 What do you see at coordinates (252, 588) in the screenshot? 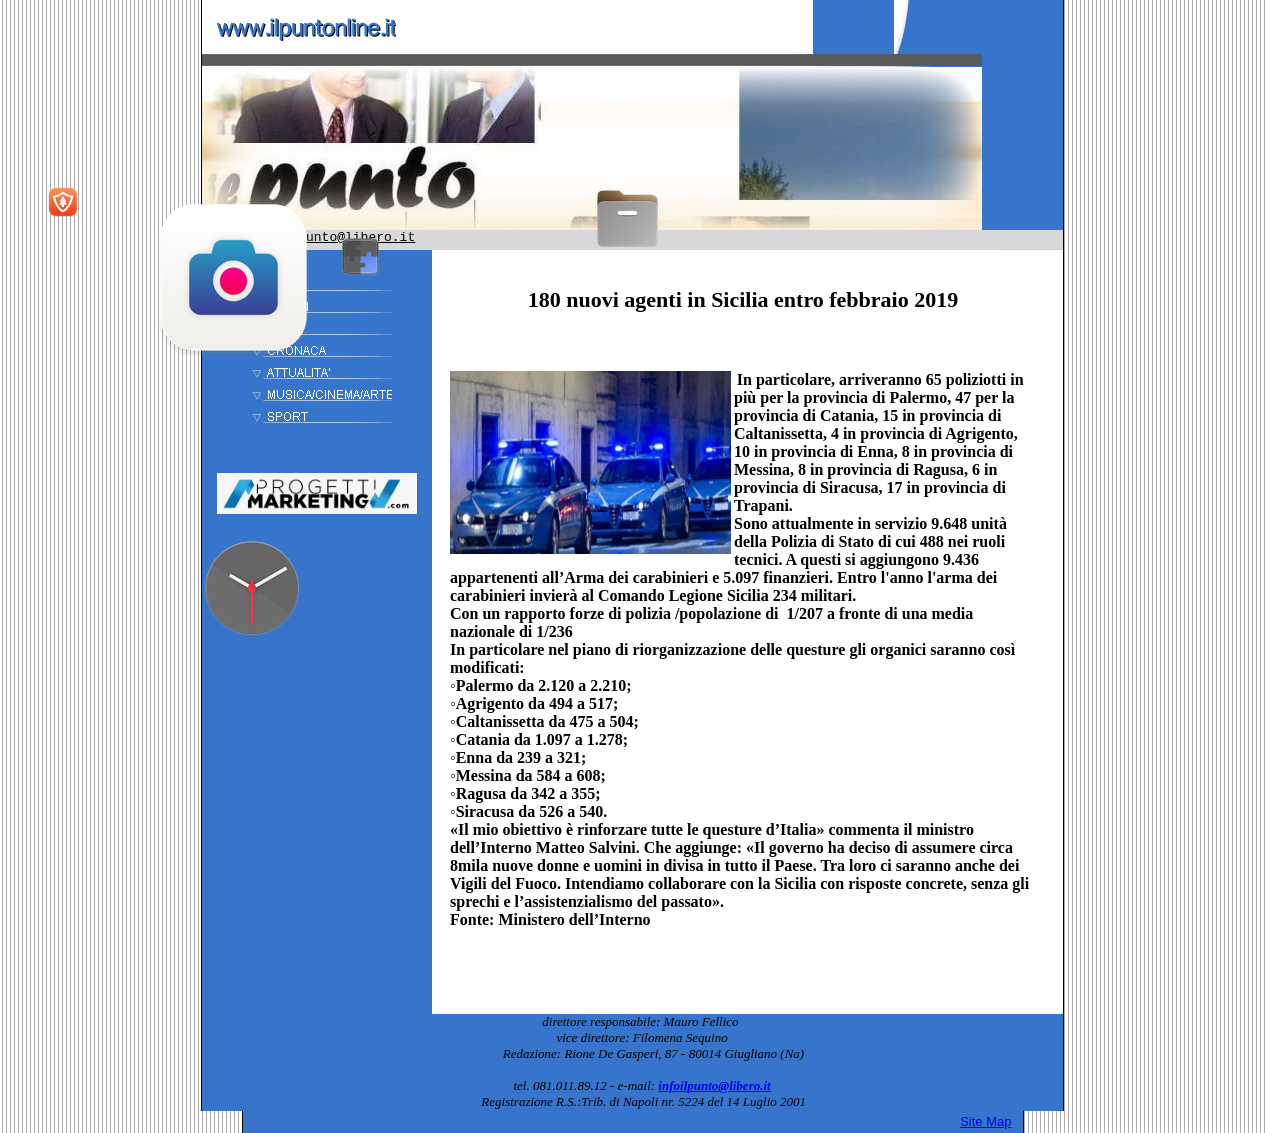
I see `open the clock app` at bounding box center [252, 588].